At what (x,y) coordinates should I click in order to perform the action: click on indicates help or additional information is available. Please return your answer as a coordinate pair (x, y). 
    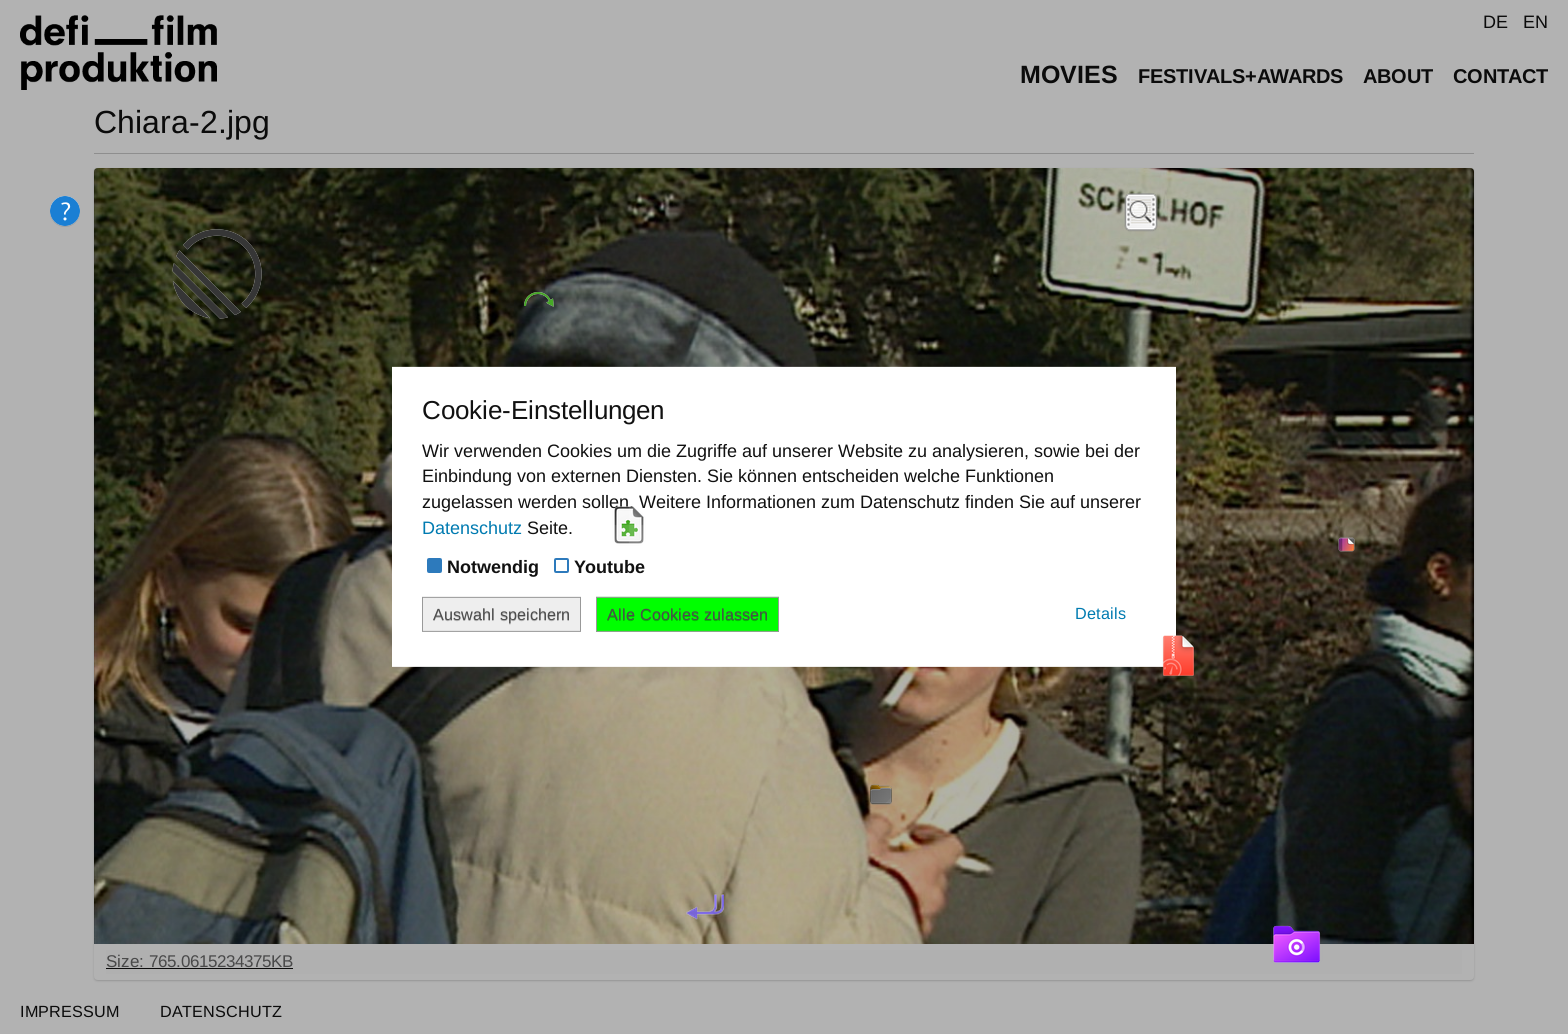
    Looking at the image, I should click on (65, 211).